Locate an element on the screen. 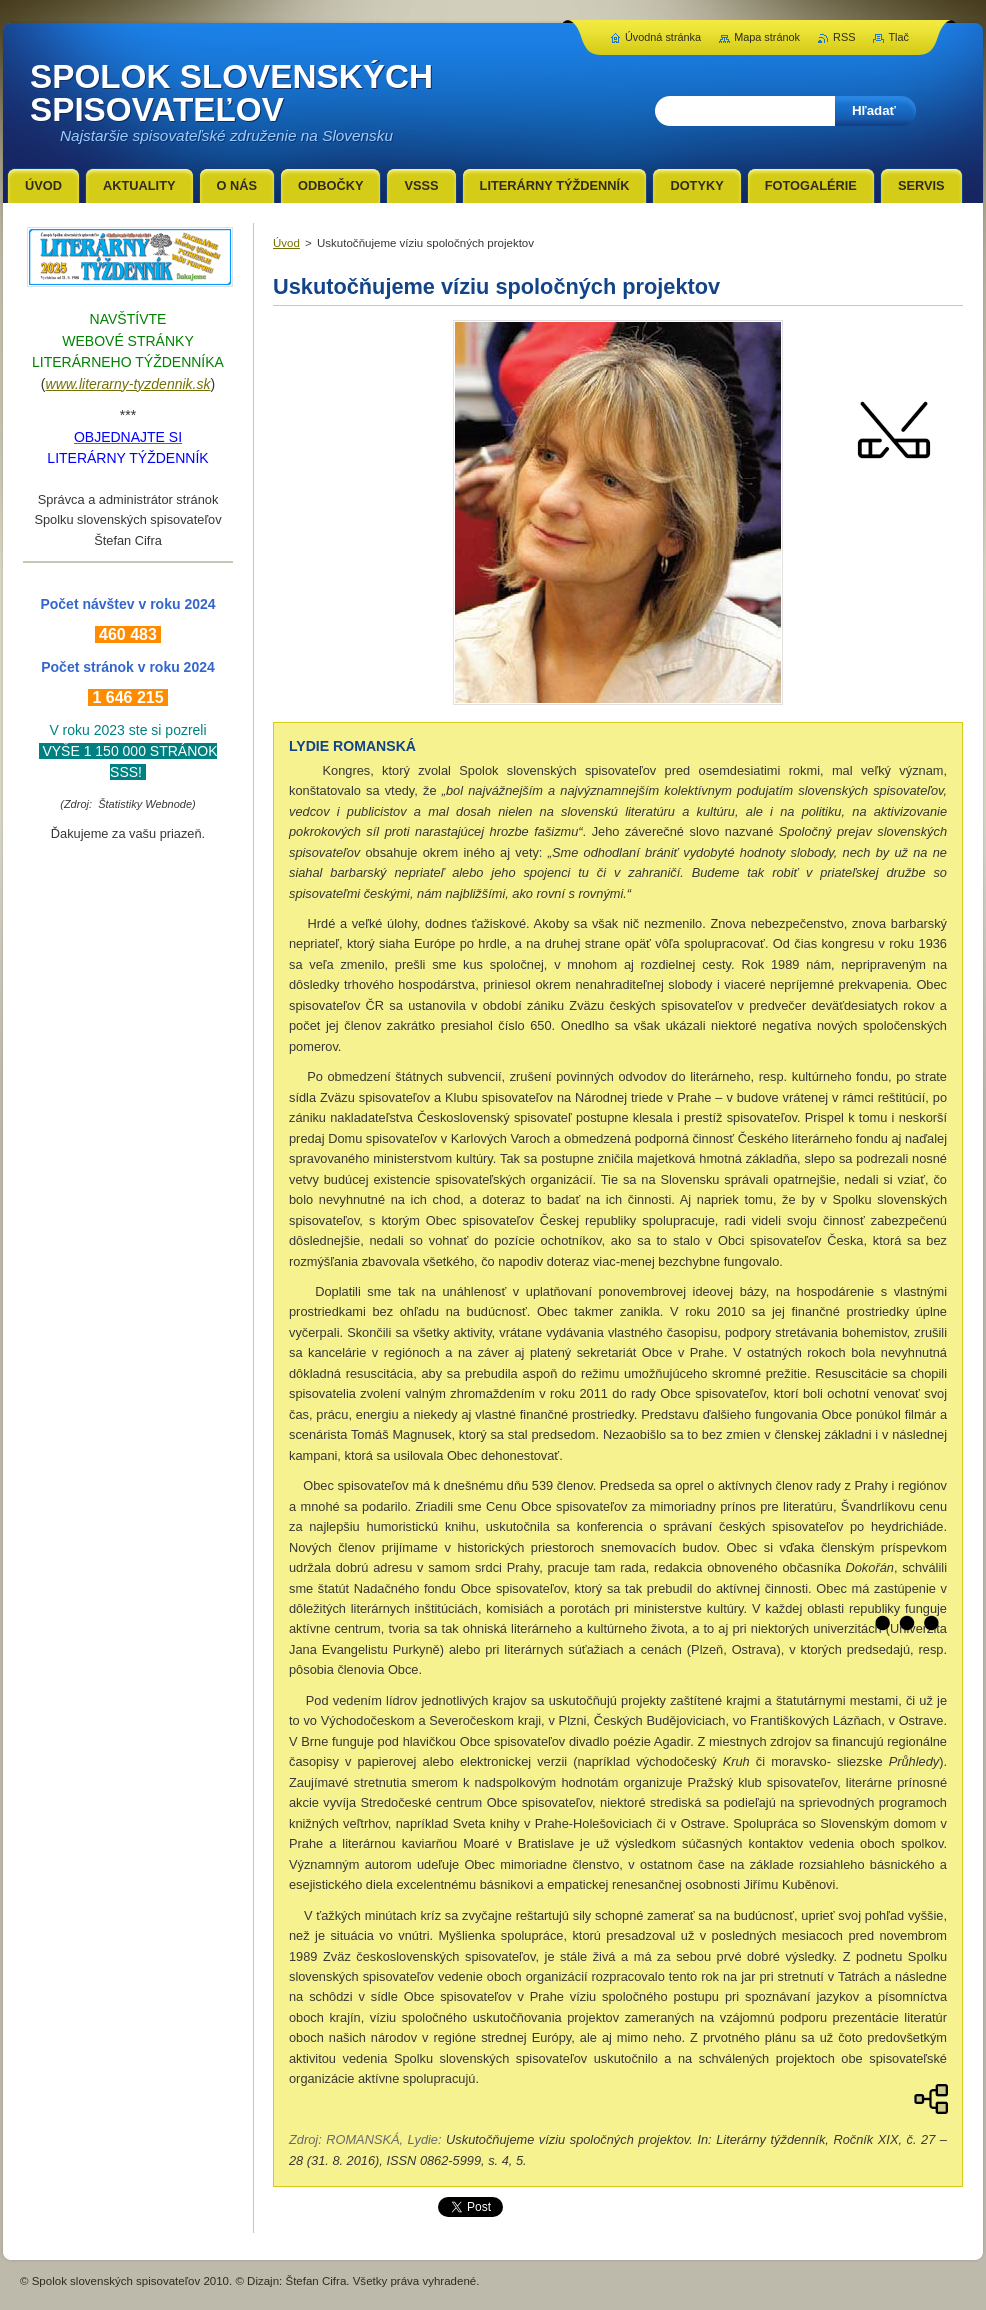 The width and height of the screenshot is (986, 2310). view hockey scores or sports updates is located at coordinates (894, 430).